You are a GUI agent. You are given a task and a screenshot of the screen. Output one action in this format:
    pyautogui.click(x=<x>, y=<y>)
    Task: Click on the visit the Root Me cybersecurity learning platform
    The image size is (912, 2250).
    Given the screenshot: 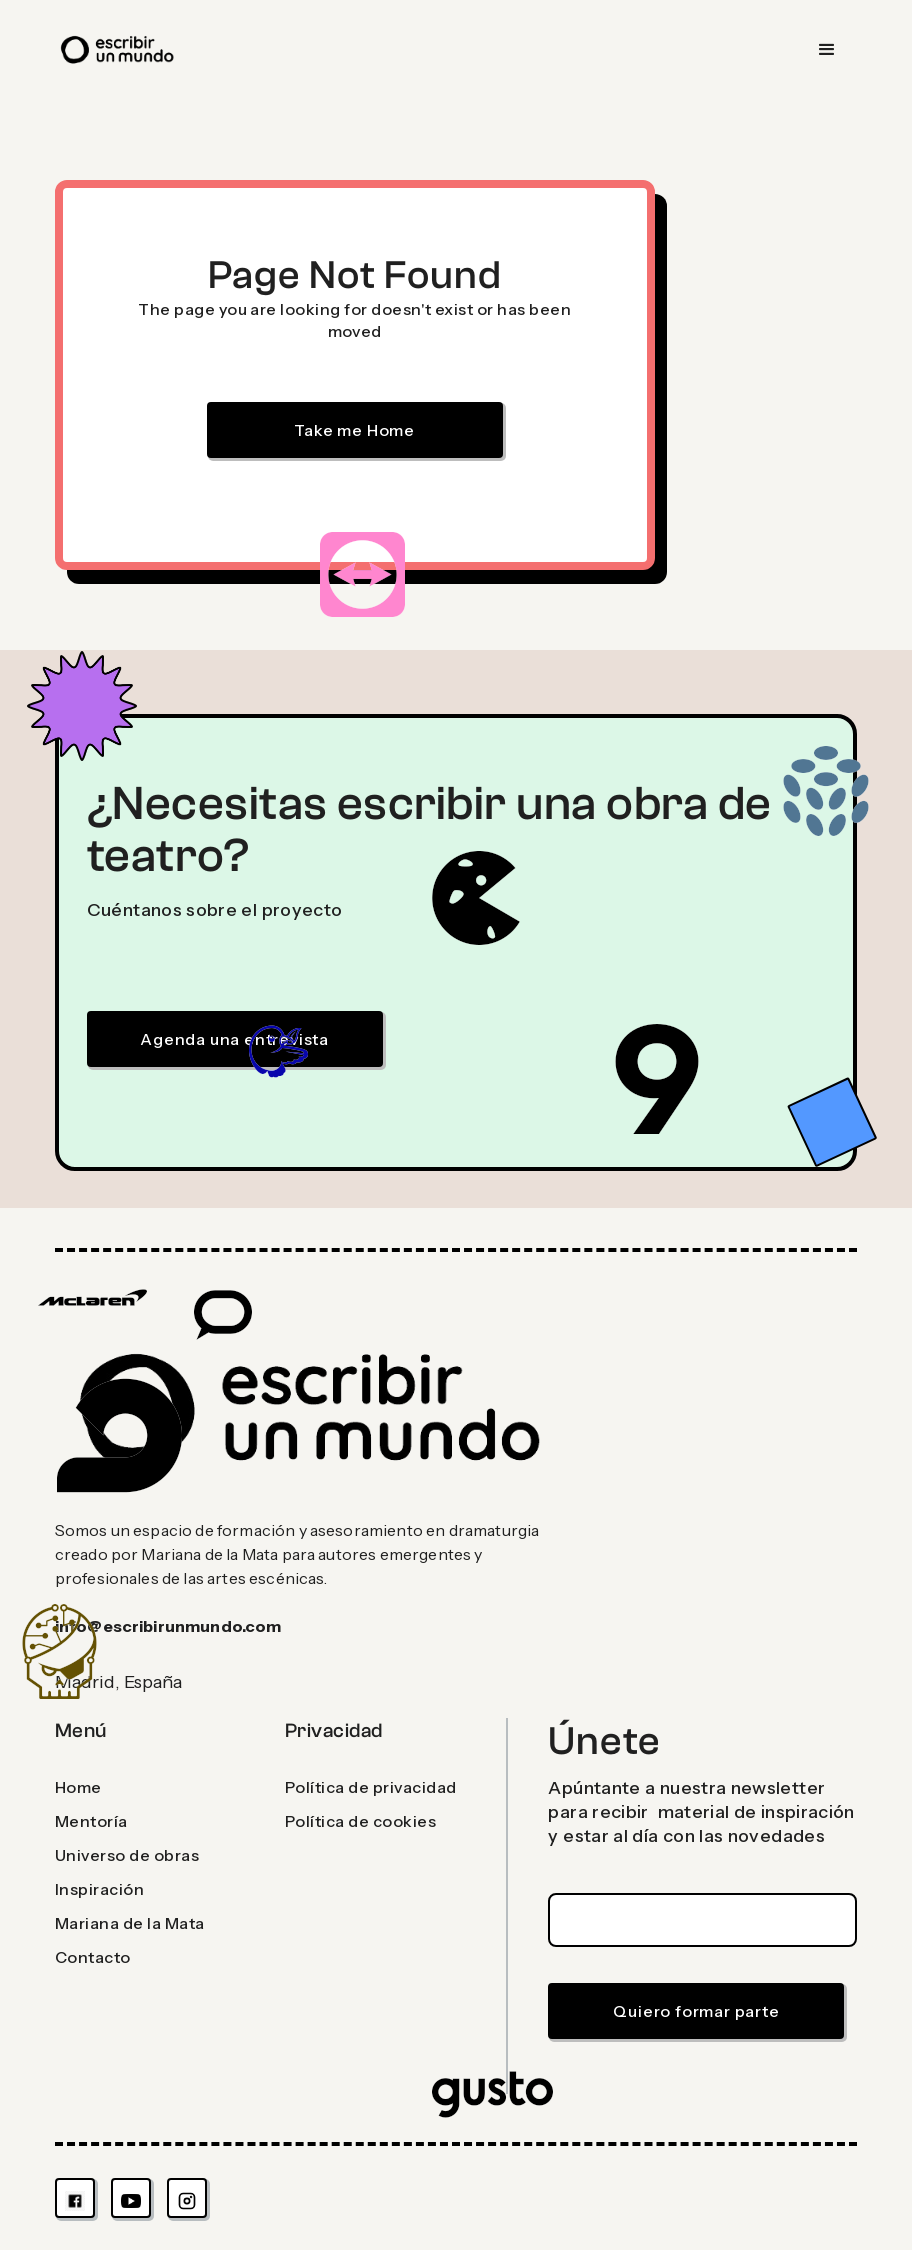 What is the action you would take?
    pyautogui.click(x=59, y=1651)
    